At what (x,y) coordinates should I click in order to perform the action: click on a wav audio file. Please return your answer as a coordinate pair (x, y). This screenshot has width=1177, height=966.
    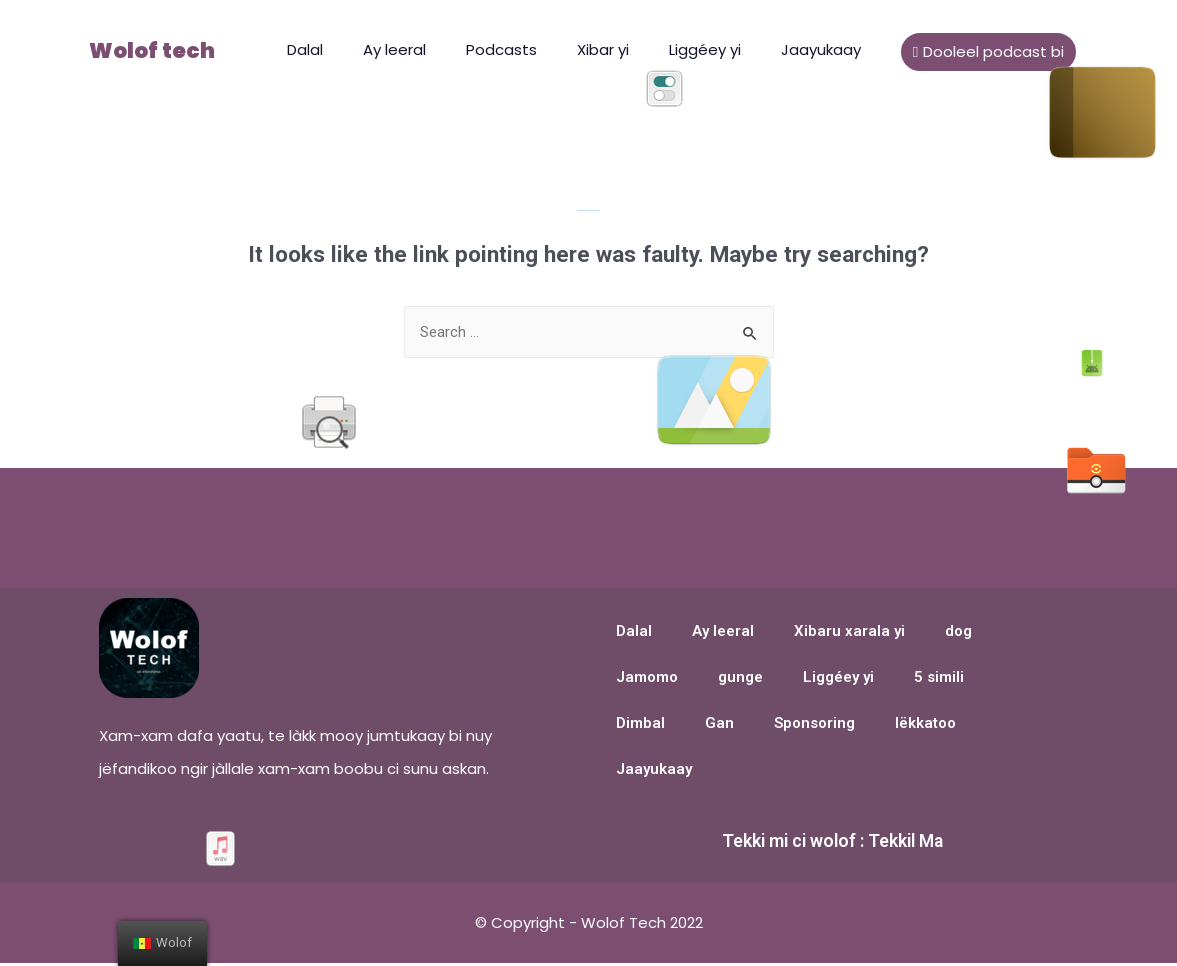
    Looking at the image, I should click on (220, 848).